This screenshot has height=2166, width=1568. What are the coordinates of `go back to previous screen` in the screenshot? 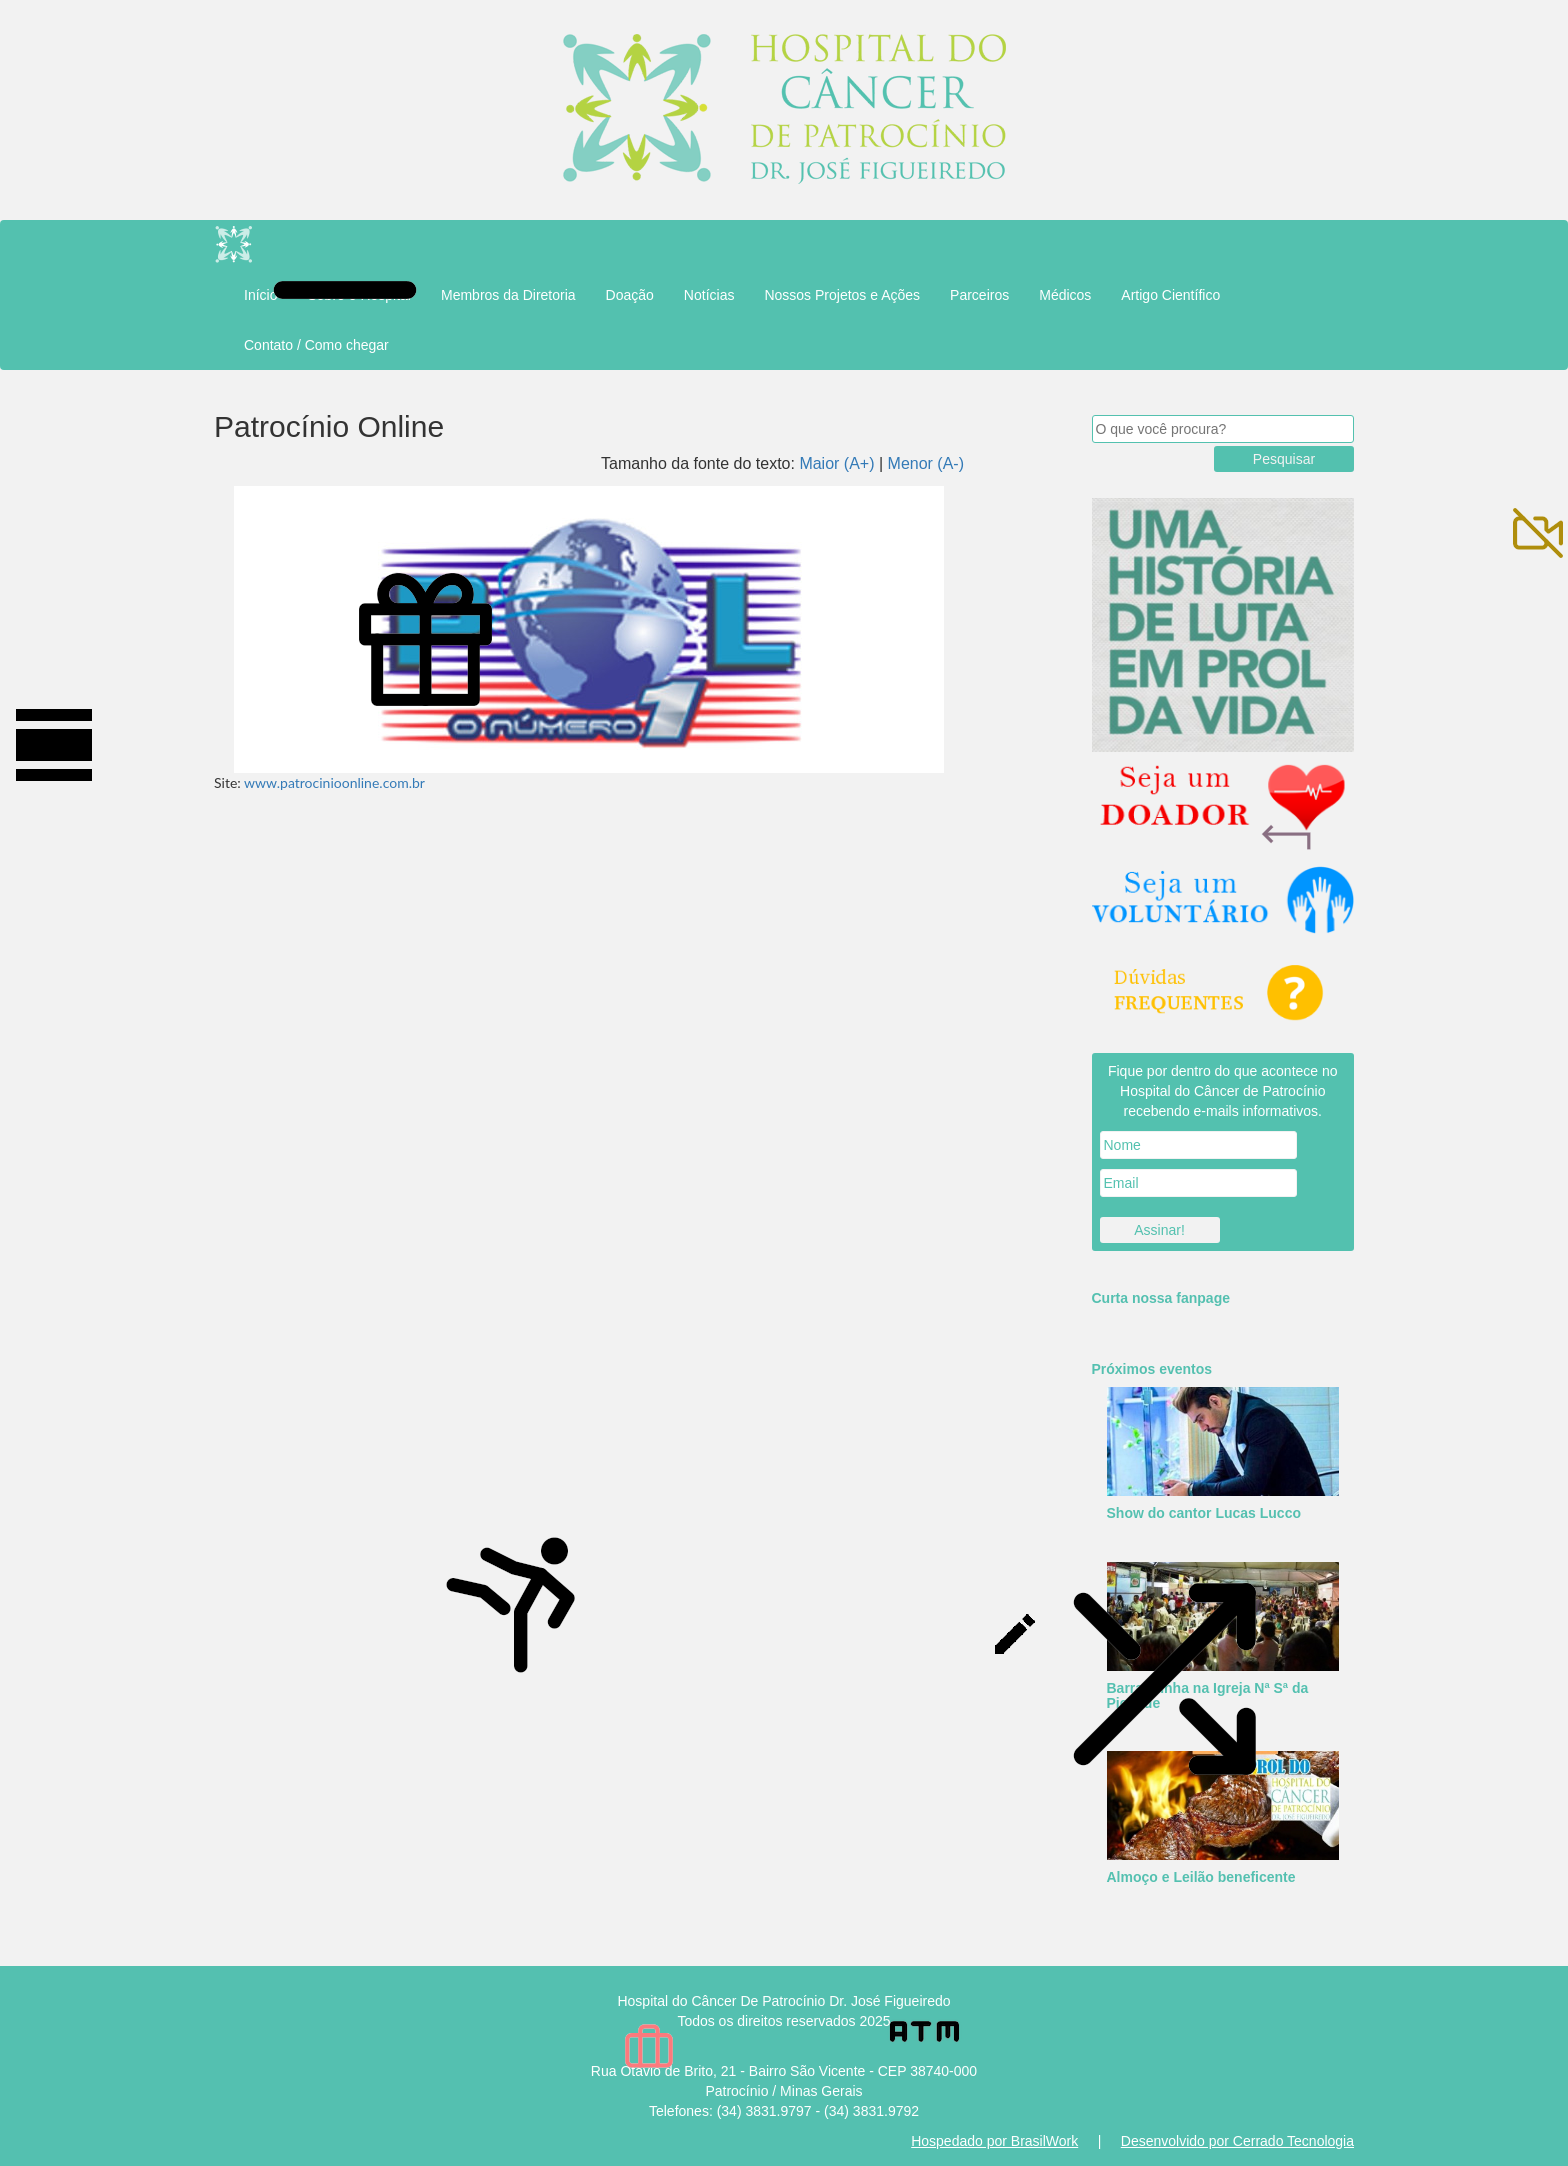 It's located at (1286, 837).